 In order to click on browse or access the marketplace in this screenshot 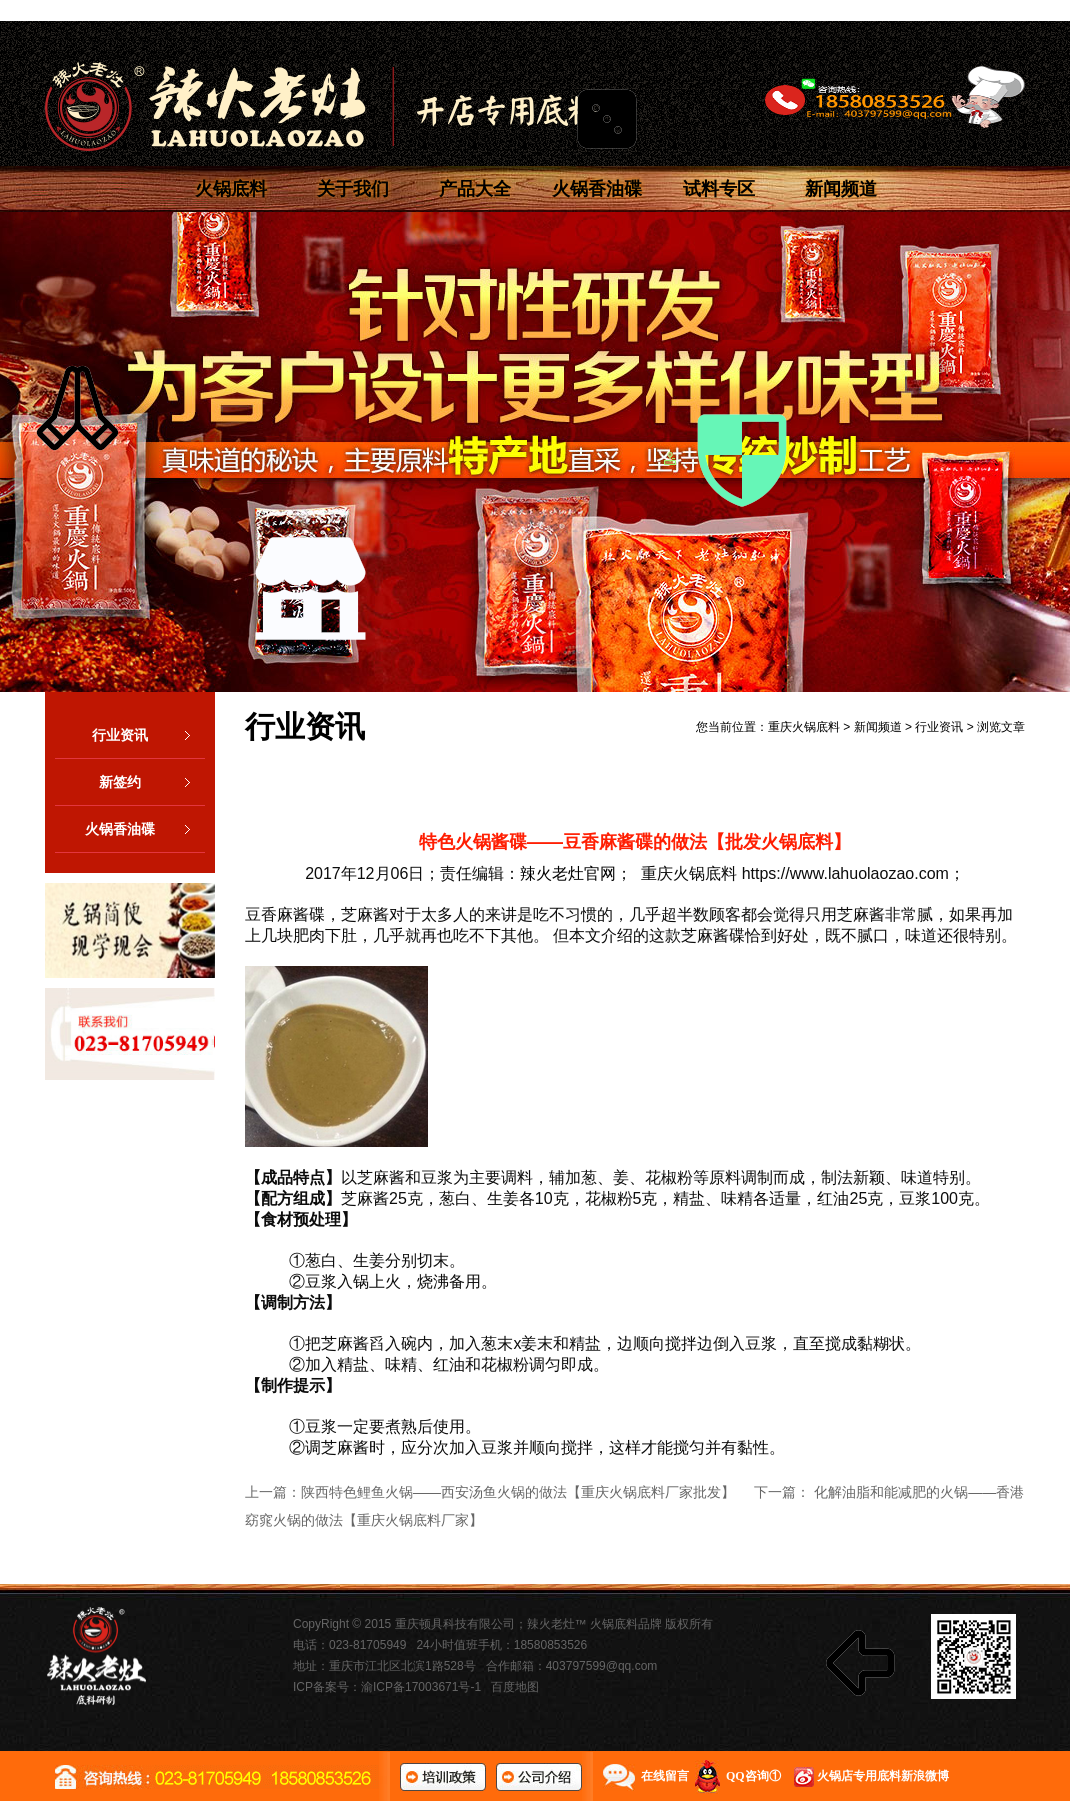, I will do `click(310, 588)`.